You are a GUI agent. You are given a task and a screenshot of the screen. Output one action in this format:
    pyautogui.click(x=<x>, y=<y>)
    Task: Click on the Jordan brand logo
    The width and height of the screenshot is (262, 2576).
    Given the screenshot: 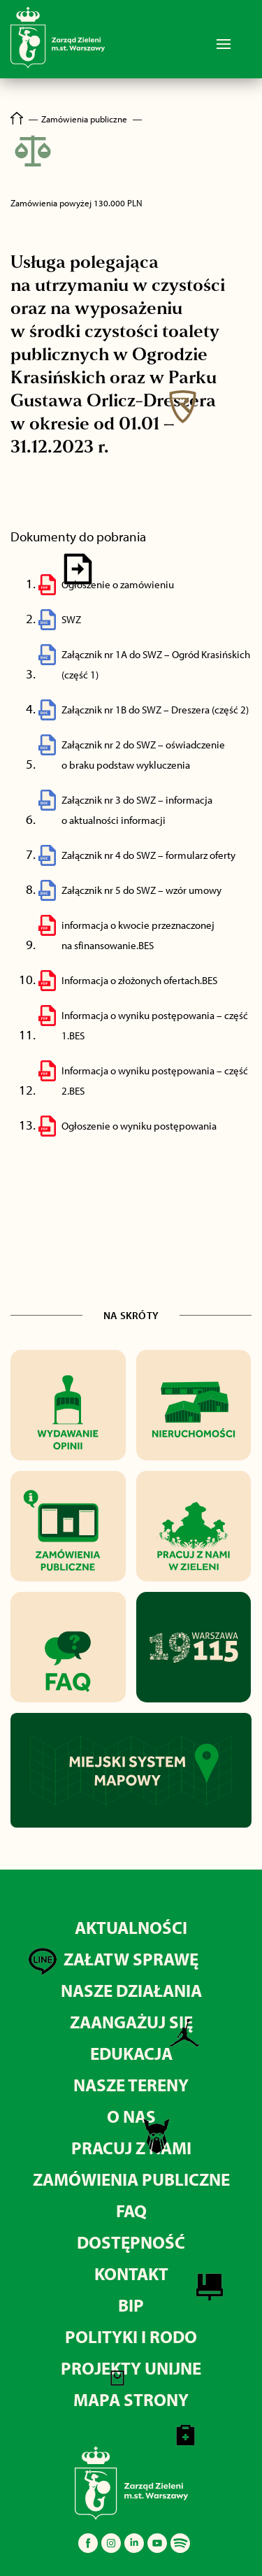 What is the action you would take?
    pyautogui.click(x=184, y=2033)
    